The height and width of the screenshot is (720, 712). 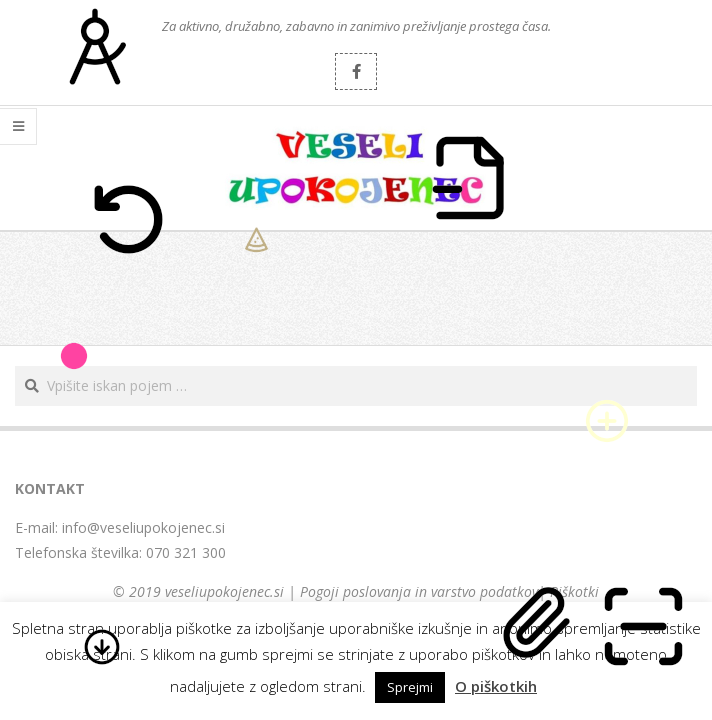 I want to click on indicates a selected or active state, so click(x=74, y=356).